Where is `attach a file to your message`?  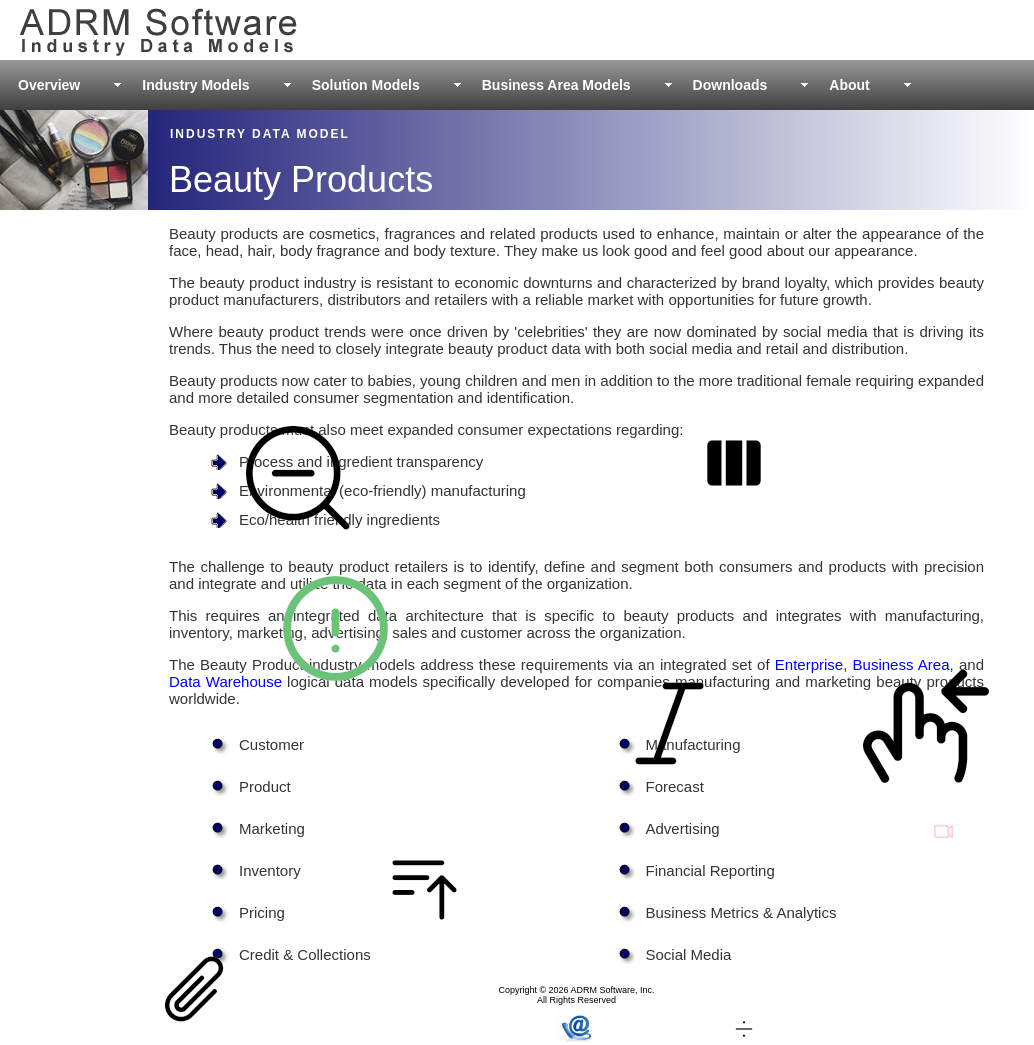
attach a file to your message is located at coordinates (195, 989).